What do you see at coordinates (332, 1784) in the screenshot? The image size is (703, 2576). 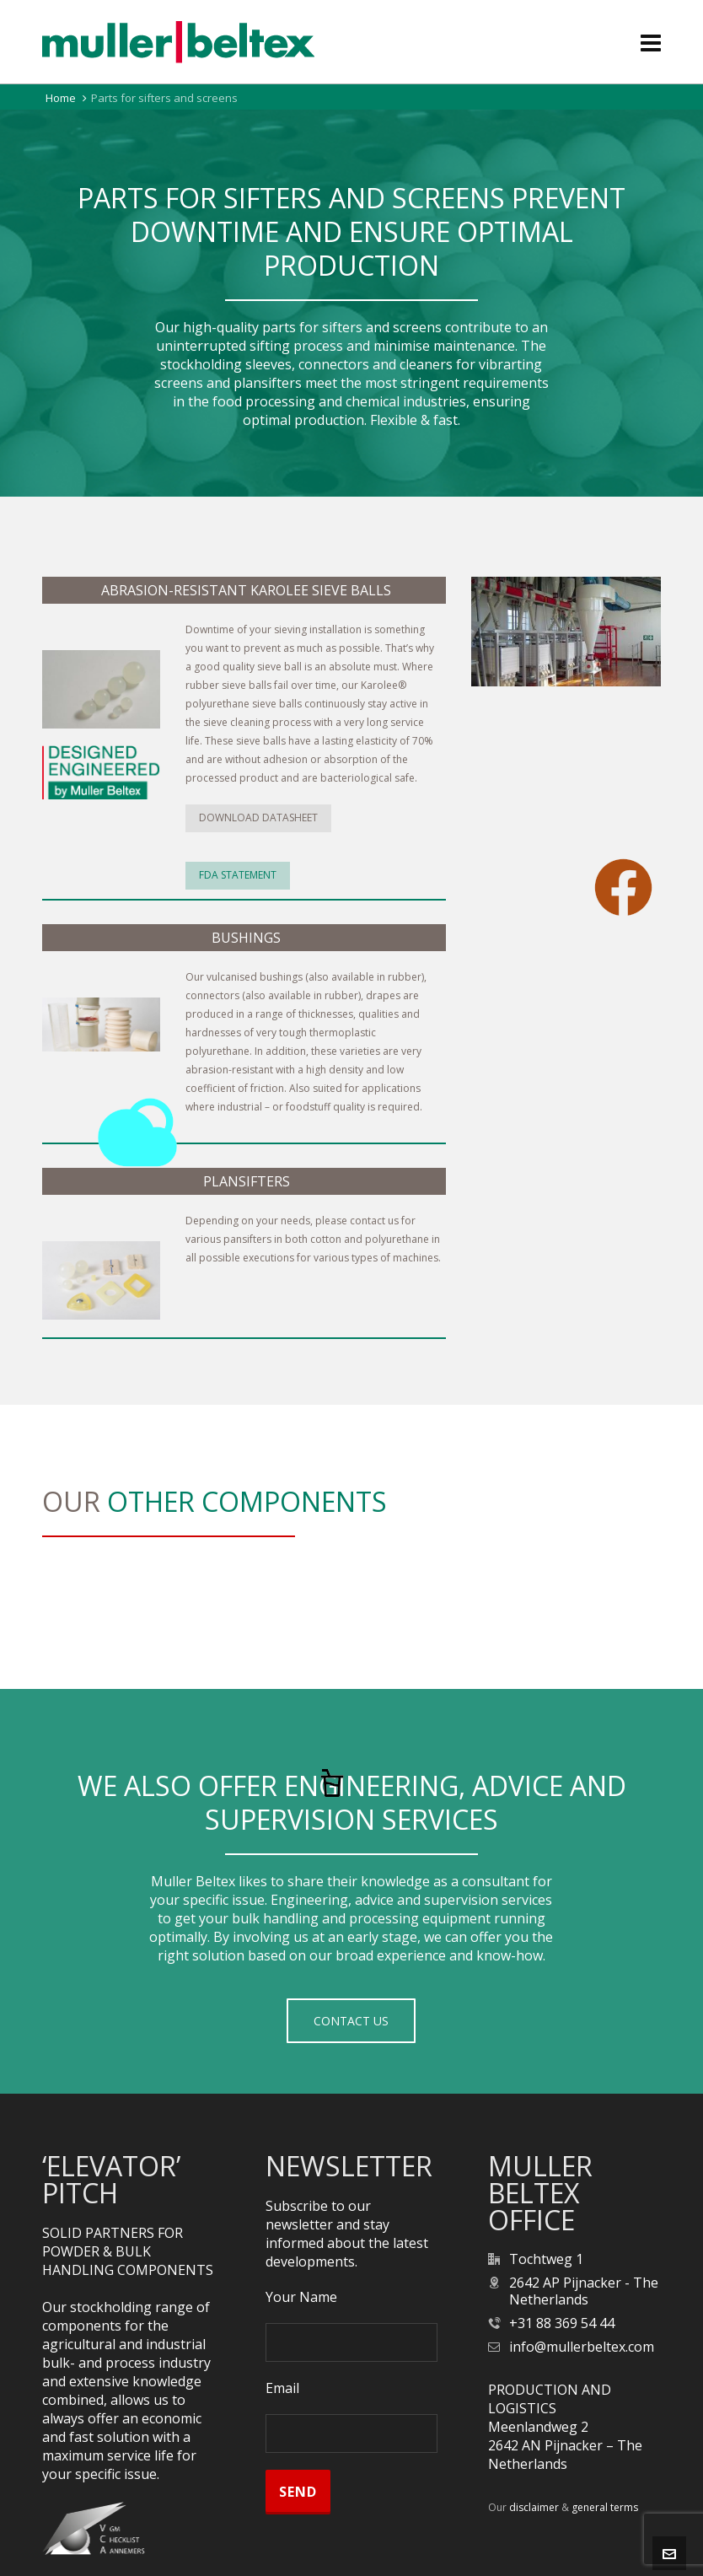 I see `browse drinks or beverages menu` at bounding box center [332, 1784].